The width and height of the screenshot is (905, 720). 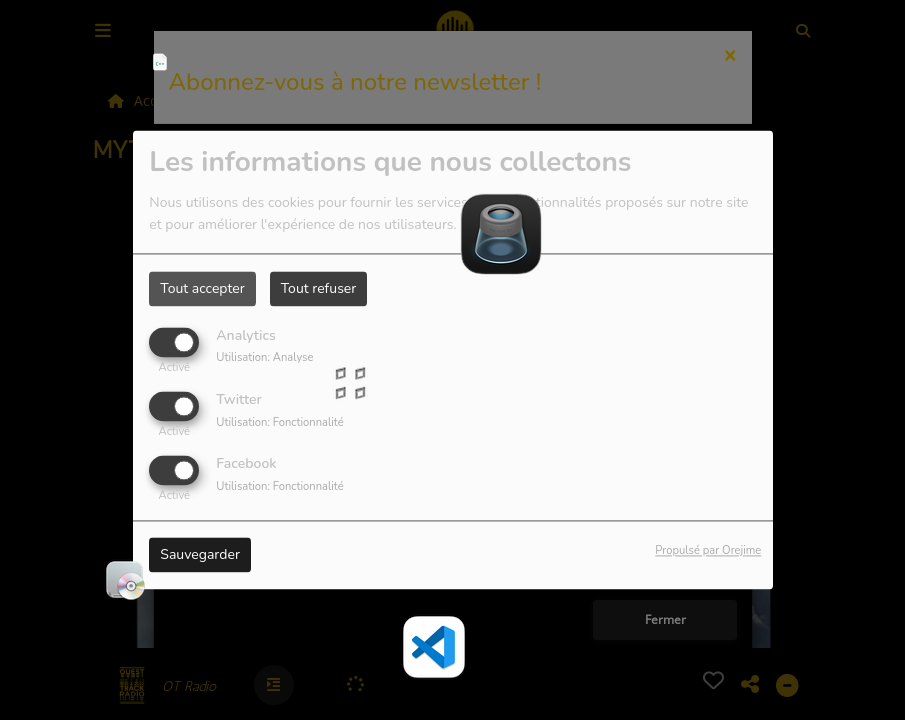 I want to click on a c++ source code file, so click(x=160, y=62).